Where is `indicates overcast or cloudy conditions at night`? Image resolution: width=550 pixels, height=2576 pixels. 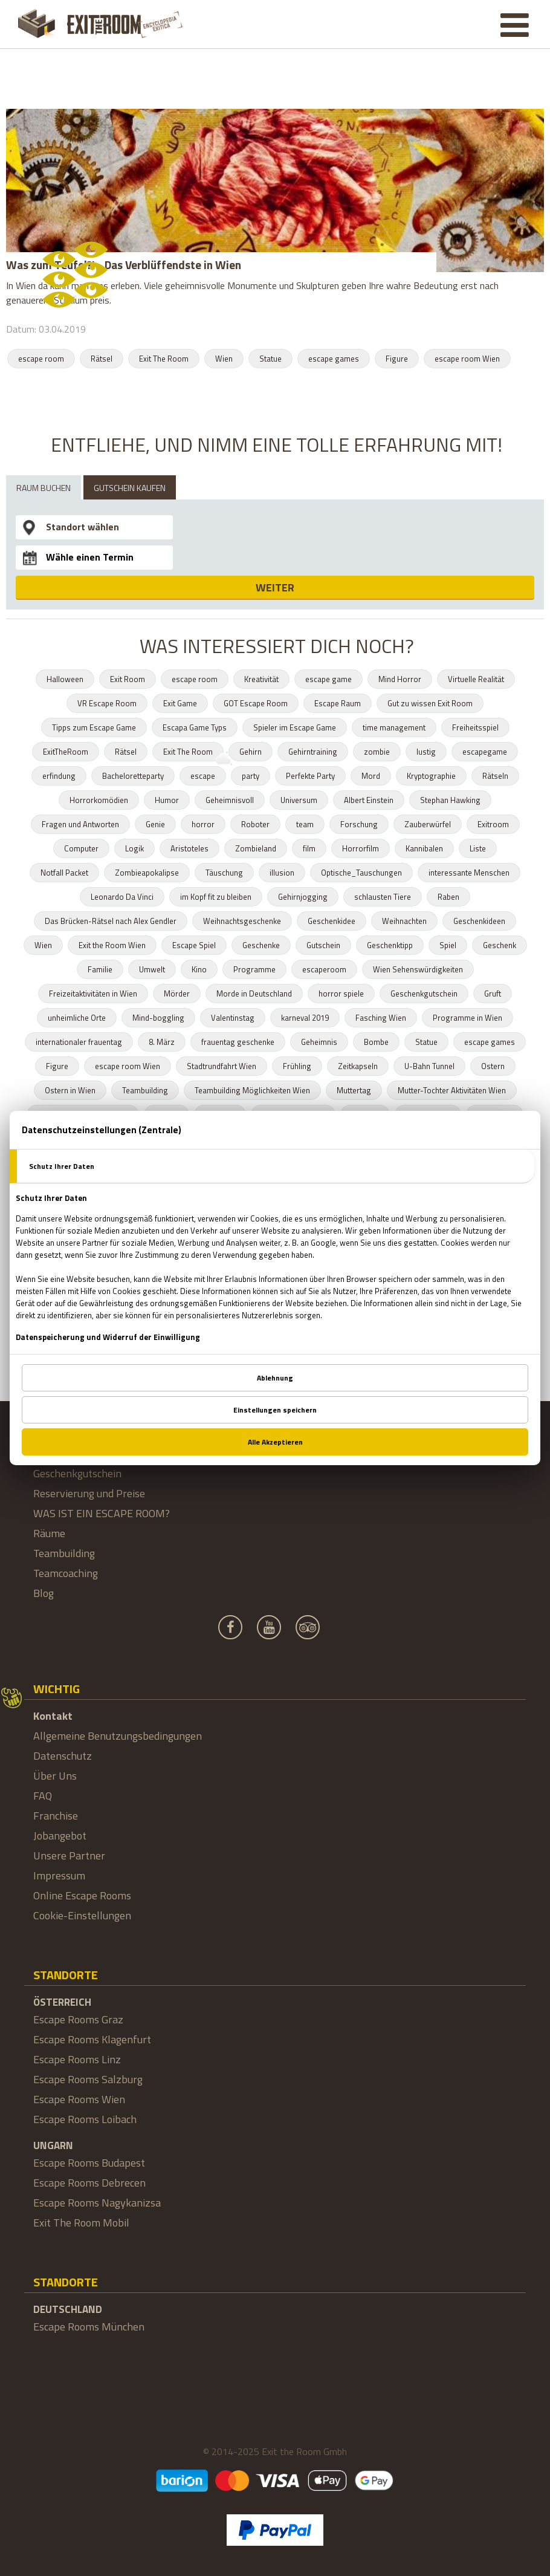
indicates overcast or cloudy conditions at night is located at coordinates (224, 758).